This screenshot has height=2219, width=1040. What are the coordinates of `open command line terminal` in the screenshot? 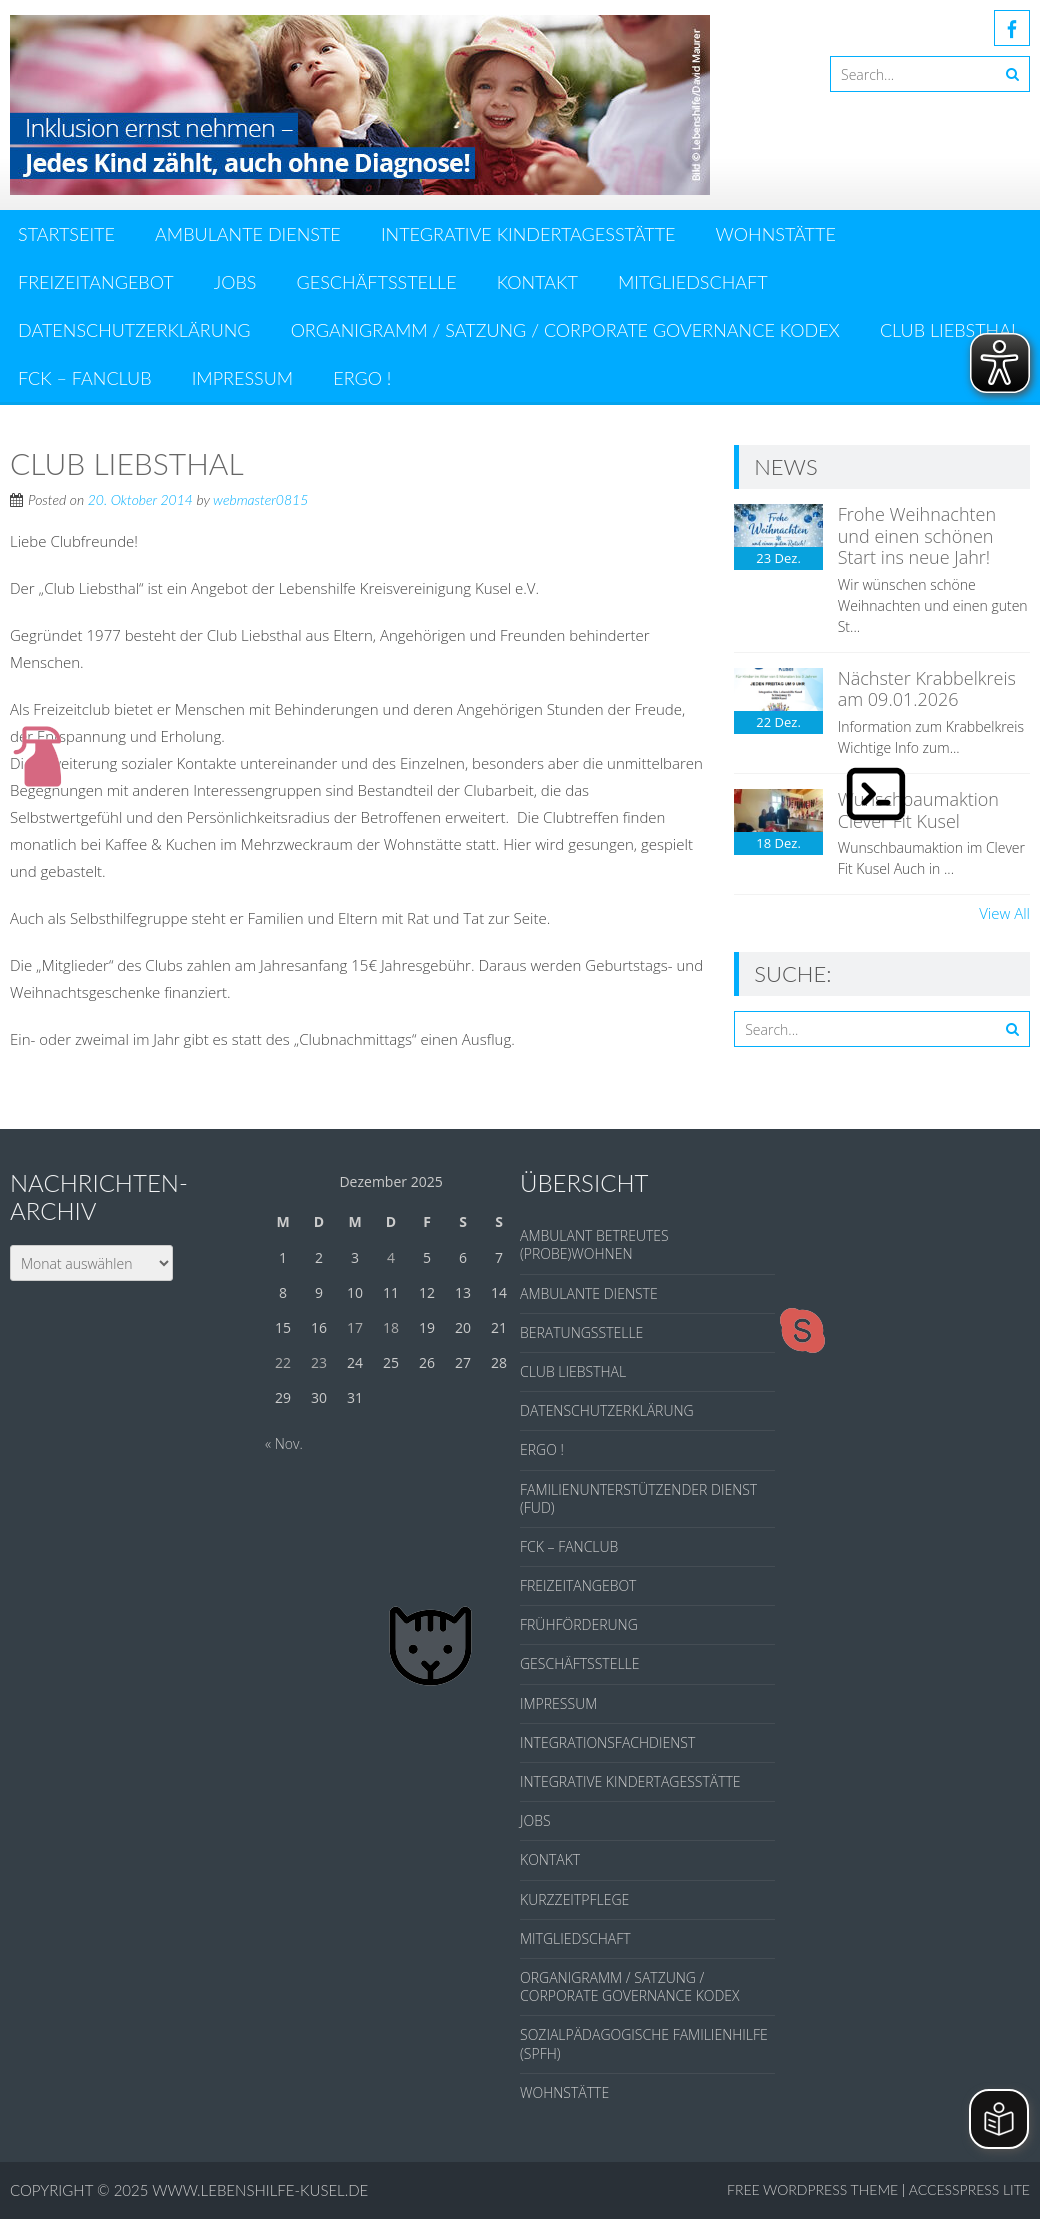 It's located at (876, 794).